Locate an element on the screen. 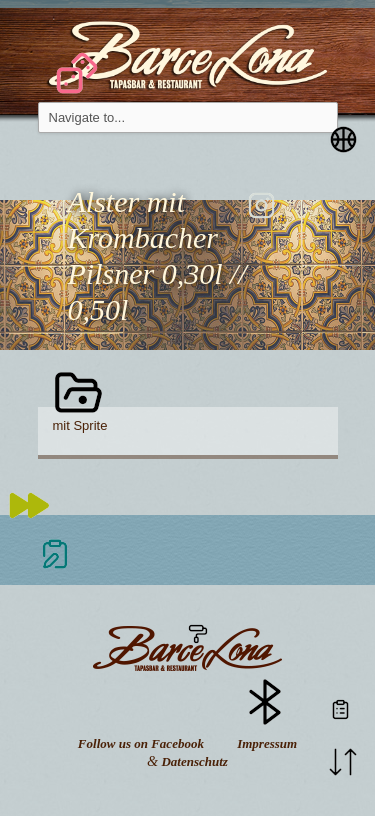 The height and width of the screenshot is (816, 375). toggle bluetooth connectivity on or off is located at coordinates (265, 702).